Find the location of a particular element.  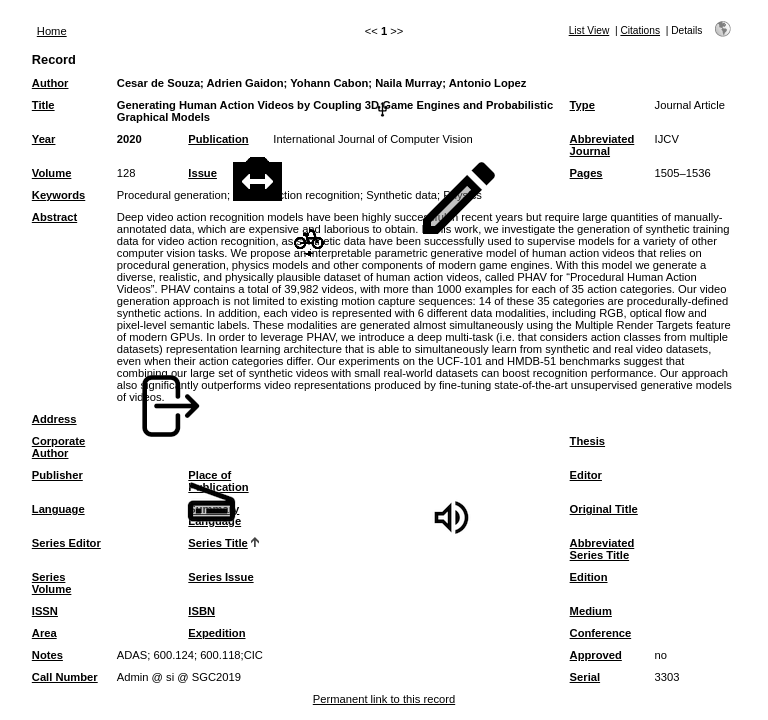

find nearby electric bike rentals is located at coordinates (309, 243).